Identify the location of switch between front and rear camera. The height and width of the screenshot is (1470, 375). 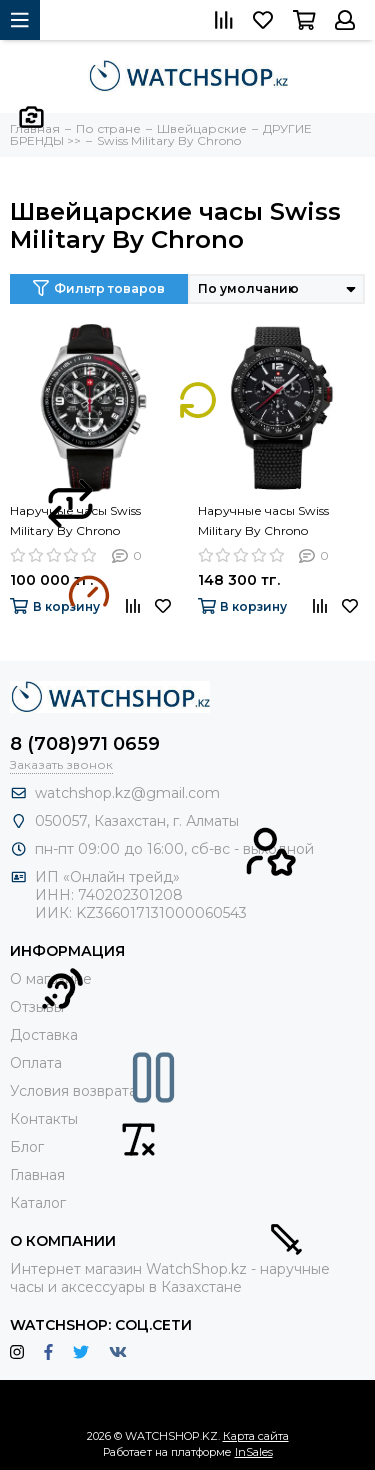
(31, 117).